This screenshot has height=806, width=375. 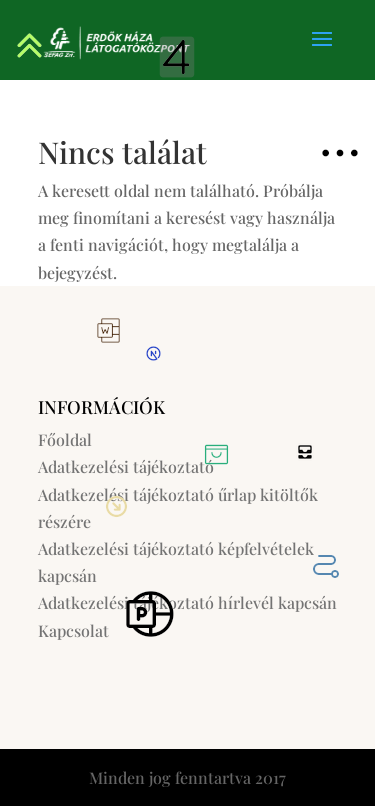 I want to click on open microsoft powerpoint, so click(x=149, y=614).